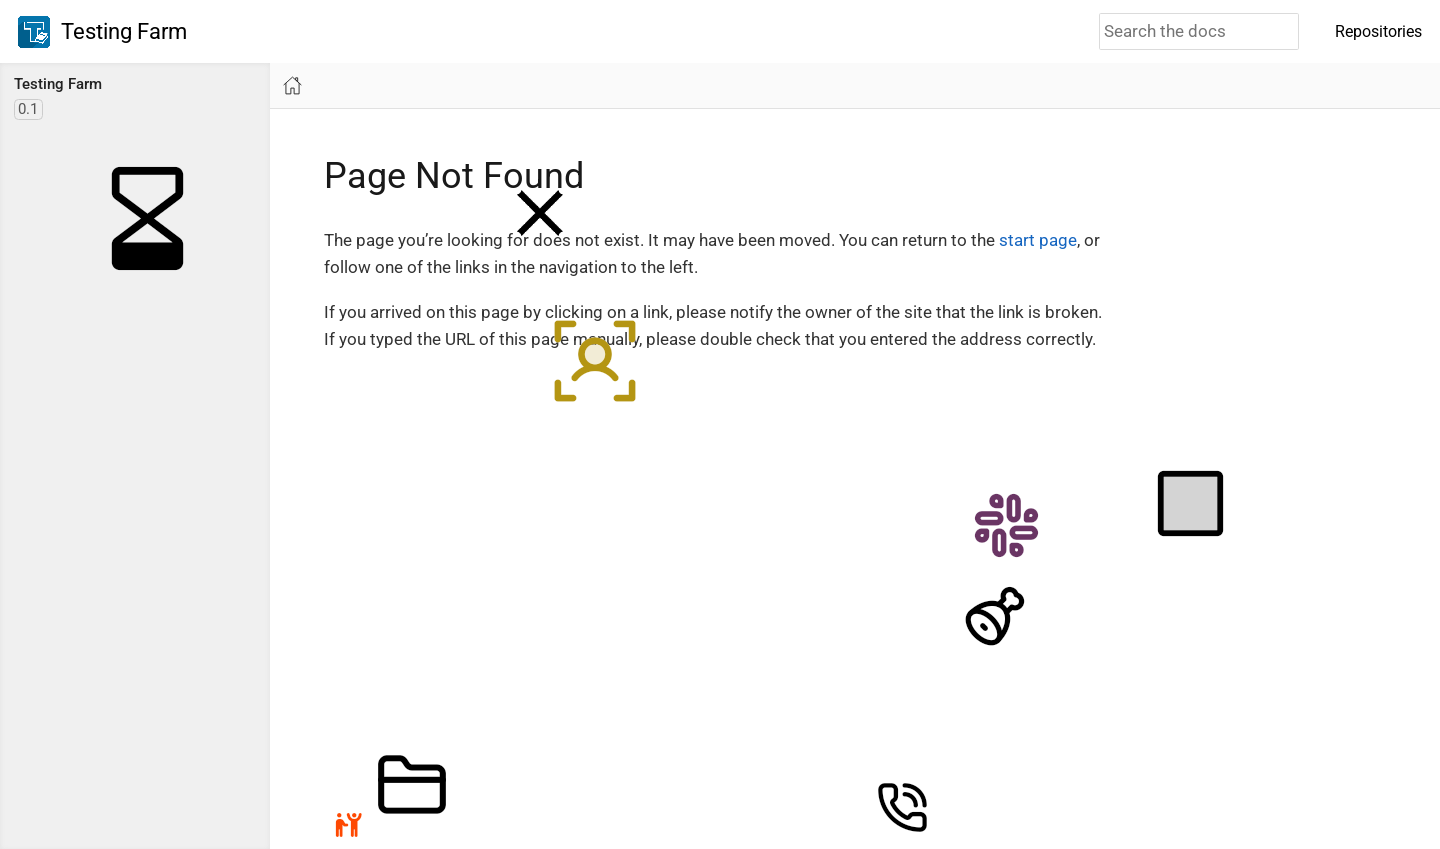  What do you see at coordinates (349, 825) in the screenshot?
I see `report a robbery or theft incident` at bounding box center [349, 825].